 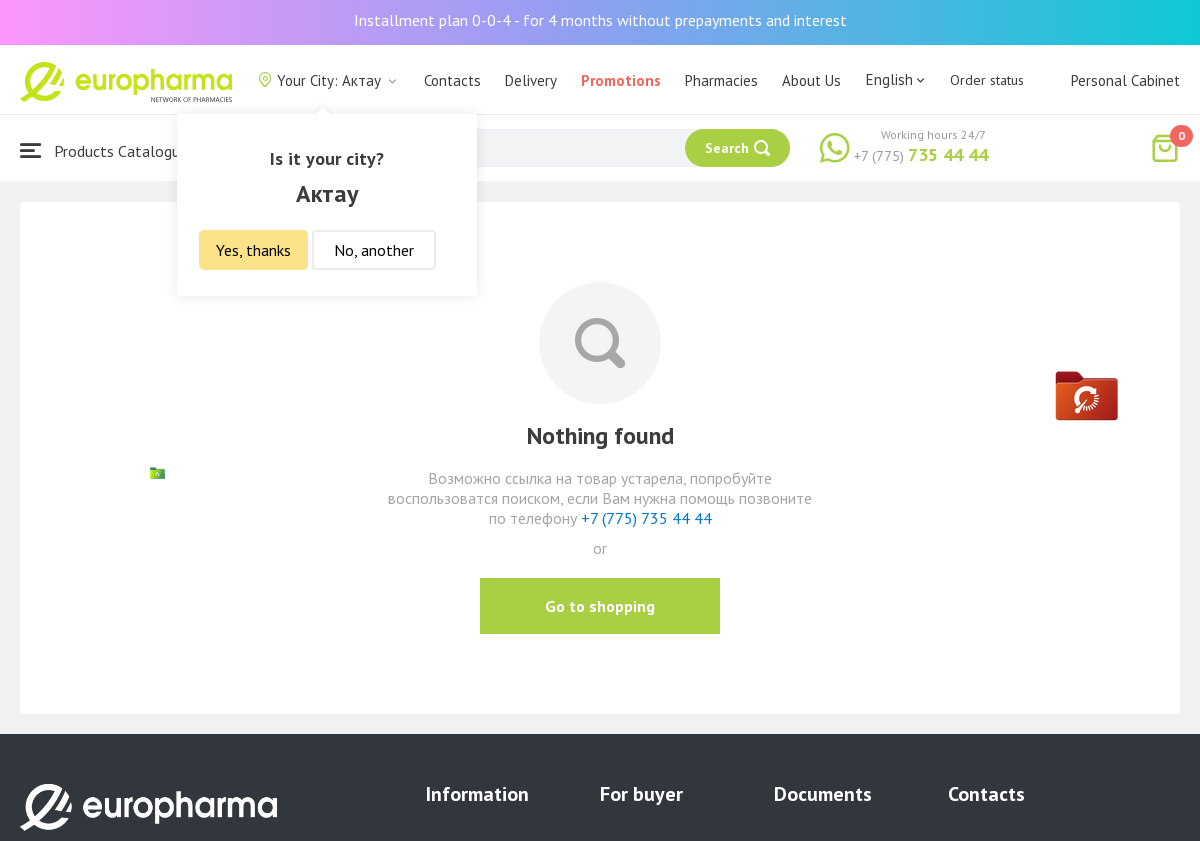 What do you see at coordinates (157, 473) in the screenshot?
I see `open your GameJolt games folder` at bounding box center [157, 473].